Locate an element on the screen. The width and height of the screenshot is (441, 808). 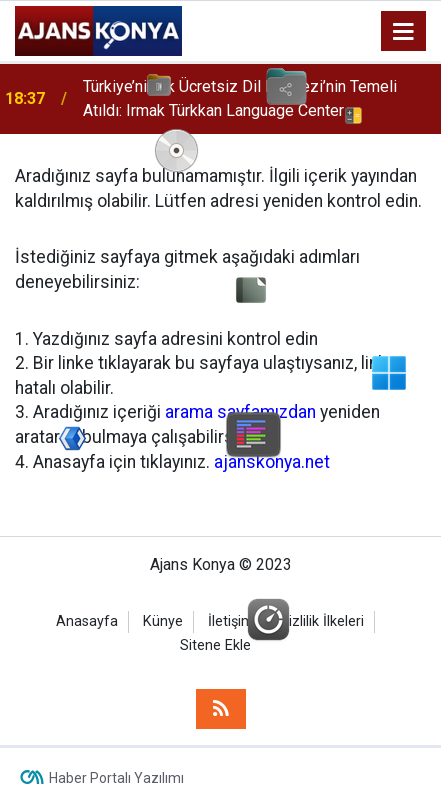
open the calculator app is located at coordinates (353, 115).